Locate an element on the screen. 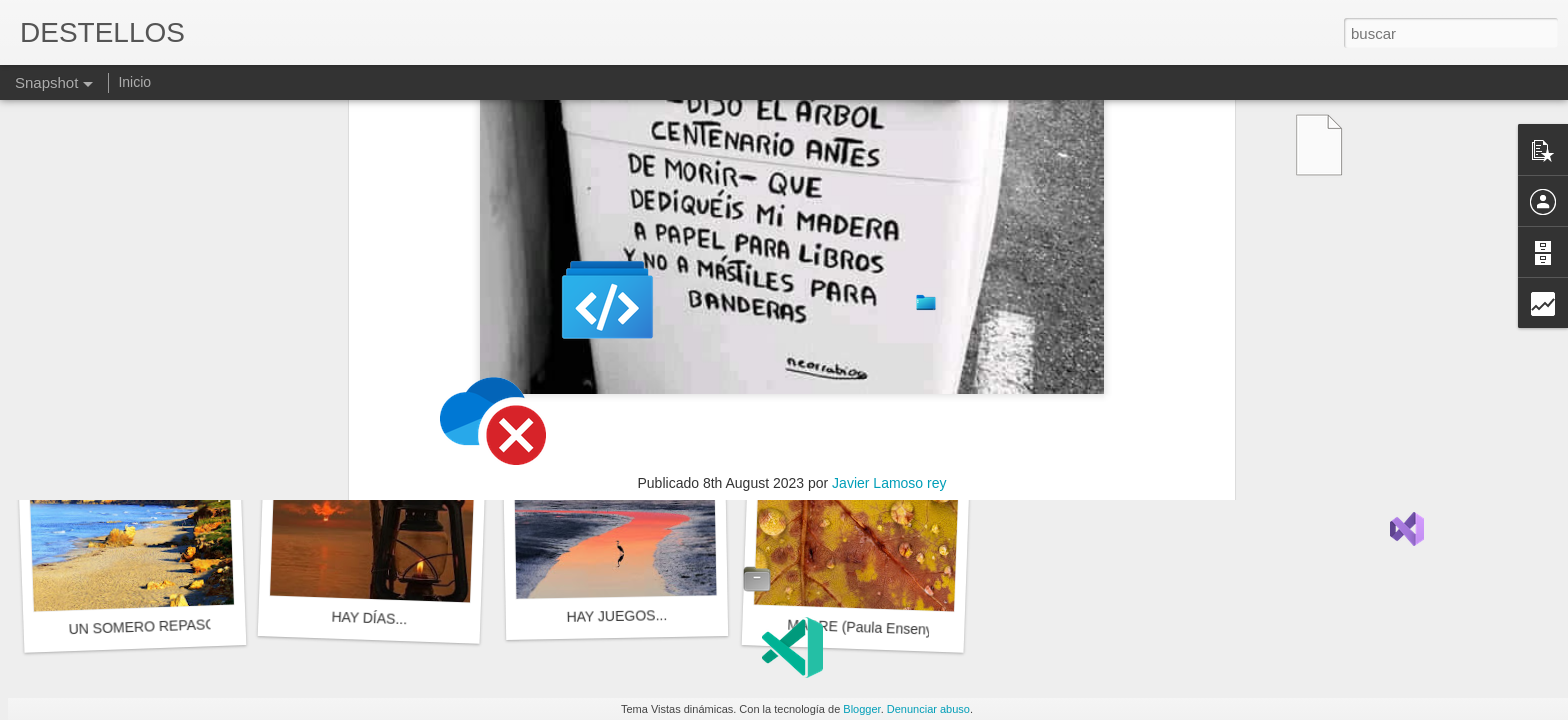  open desktop folder is located at coordinates (926, 303).